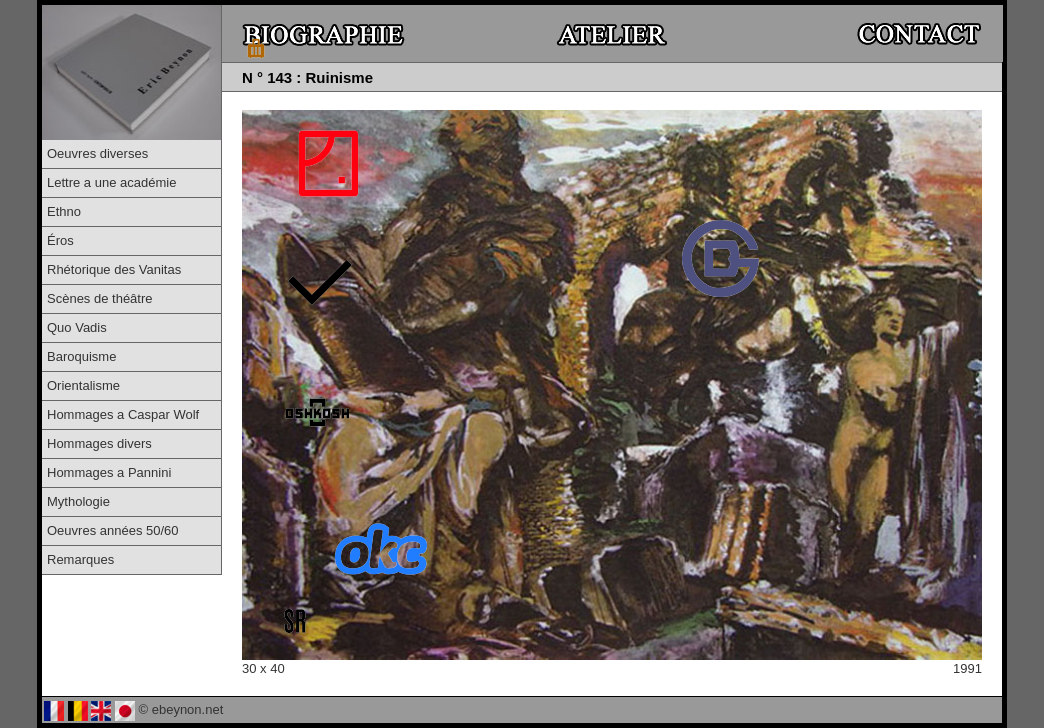 The width and height of the screenshot is (1044, 728). What do you see at coordinates (381, 549) in the screenshot?
I see `open the OkCupid dating app` at bounding box center [381, 549].